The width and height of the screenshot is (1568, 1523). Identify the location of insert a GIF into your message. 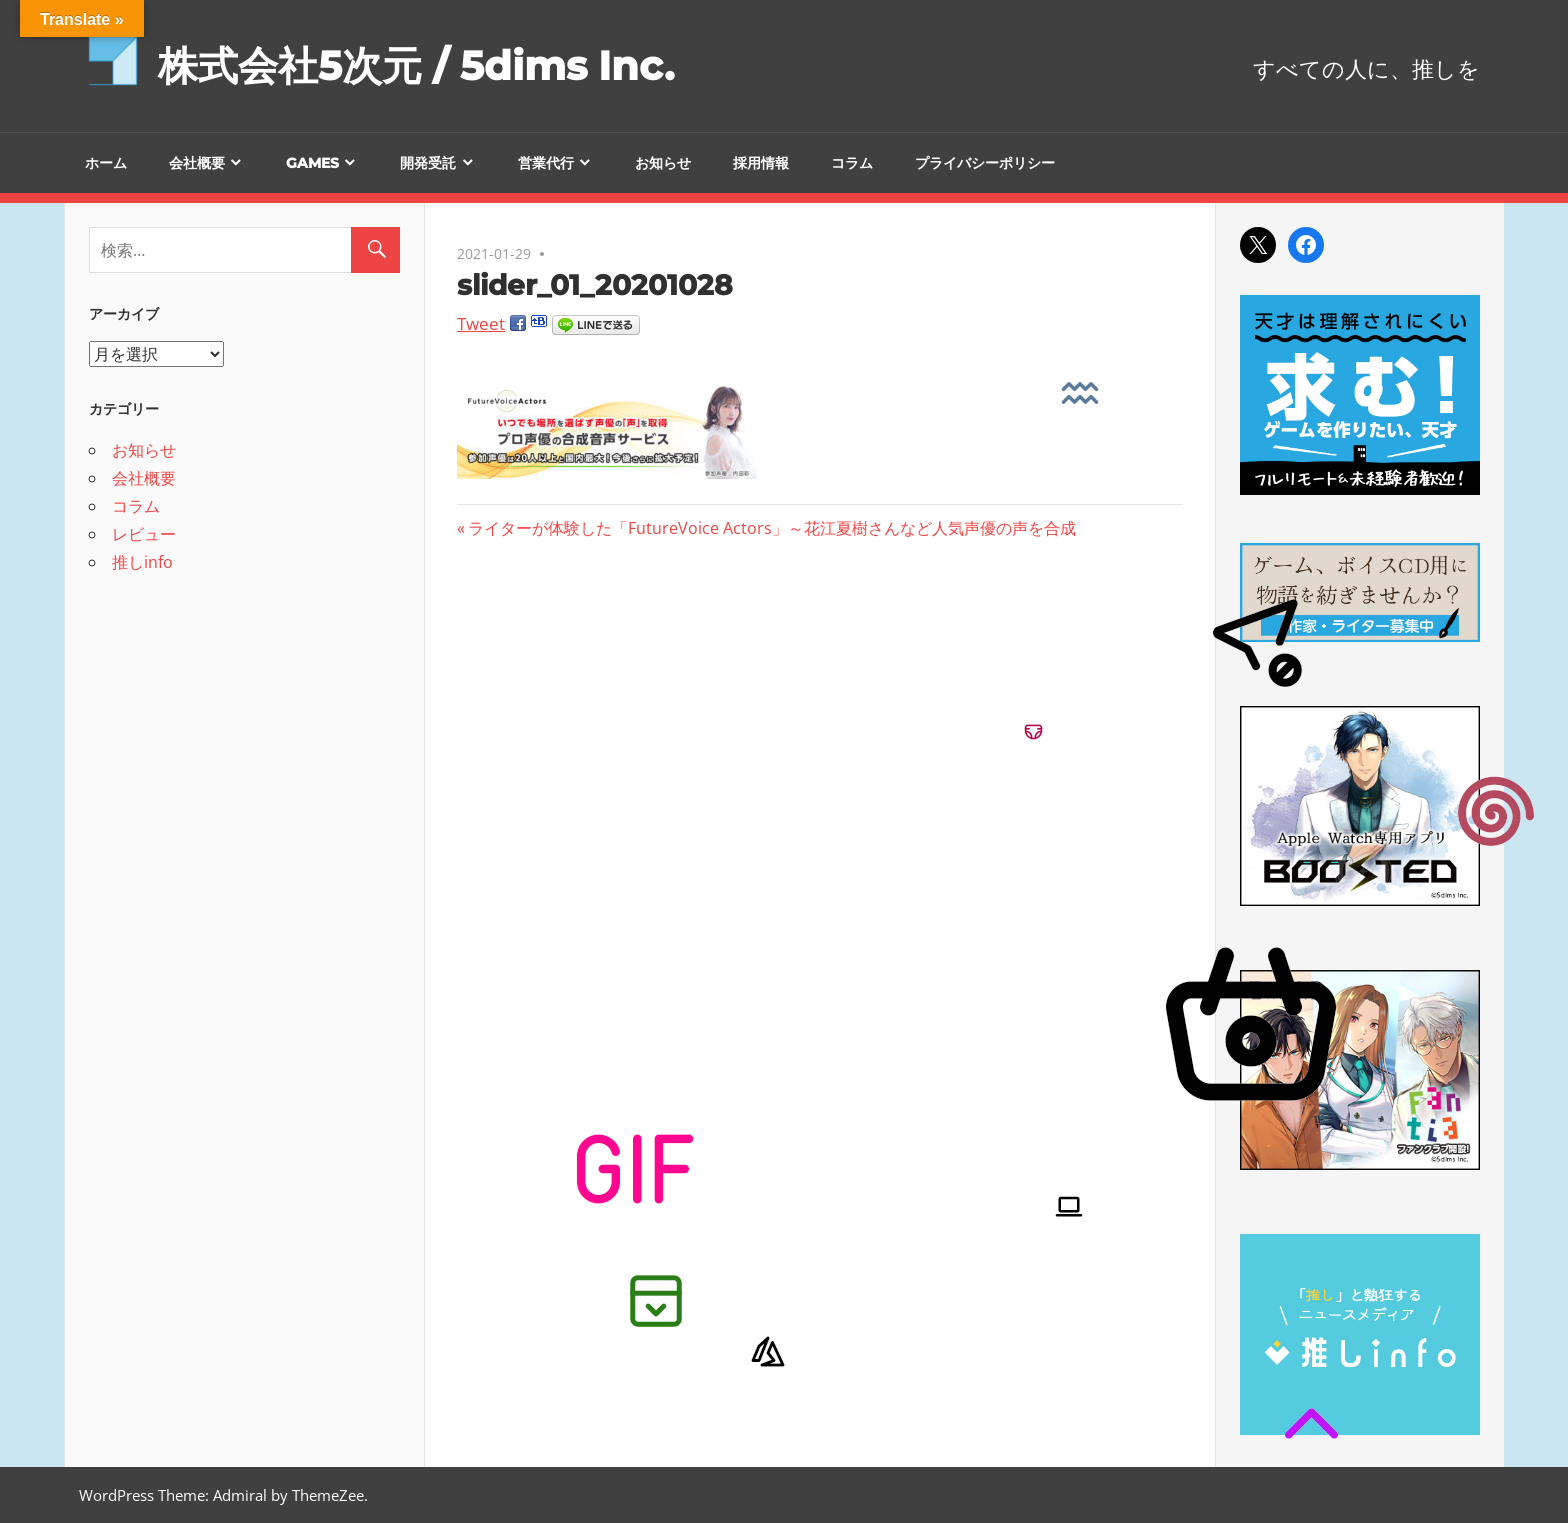
(633, 1169).